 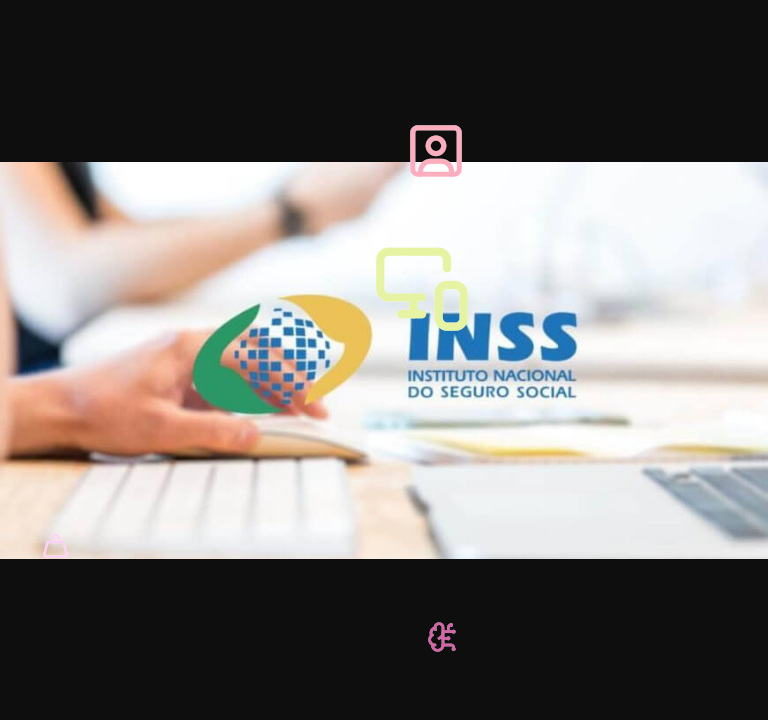 I want to click on set or adjust item weight, so click(x=55, y=546).